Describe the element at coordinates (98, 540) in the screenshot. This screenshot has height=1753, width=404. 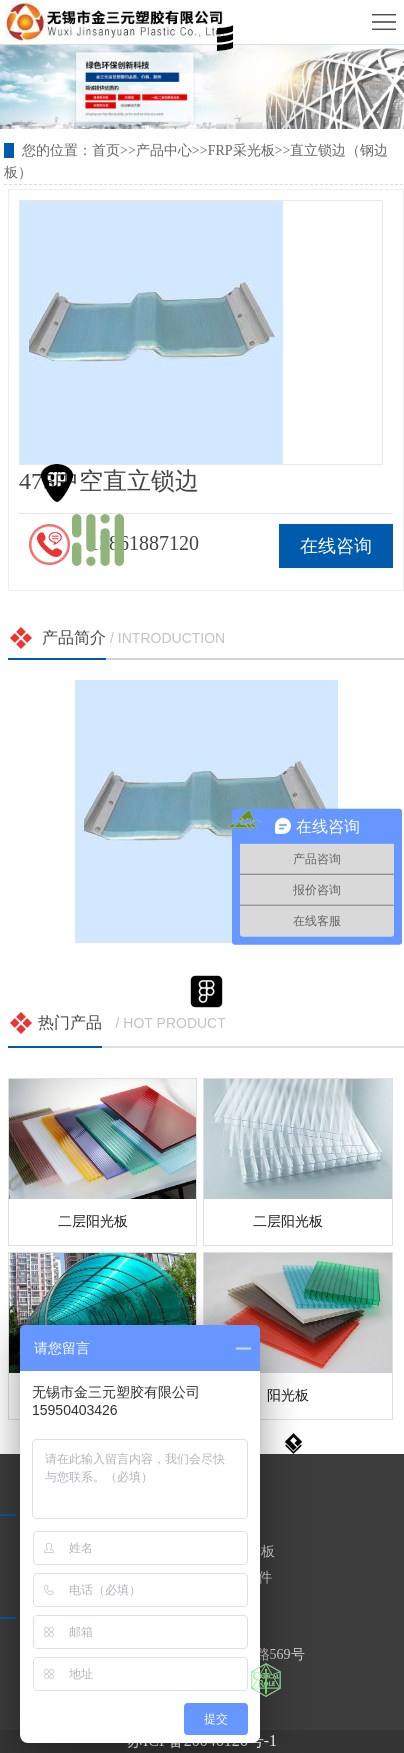
I see `mediapipe framework or SDK integration` at that location.